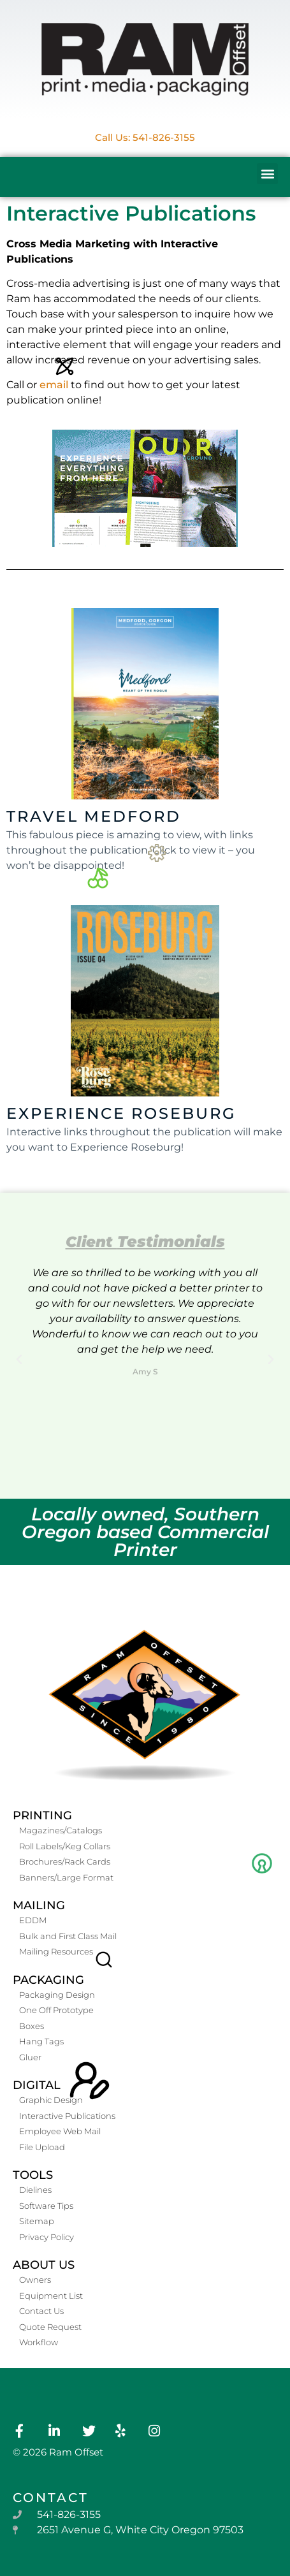 The width and height of the screenshot is (290, 2576). What do you see at coordinates (262, 1863) in the screenshot?
I see `connect to OpenVPN service` at bounding box center [262, 1863].